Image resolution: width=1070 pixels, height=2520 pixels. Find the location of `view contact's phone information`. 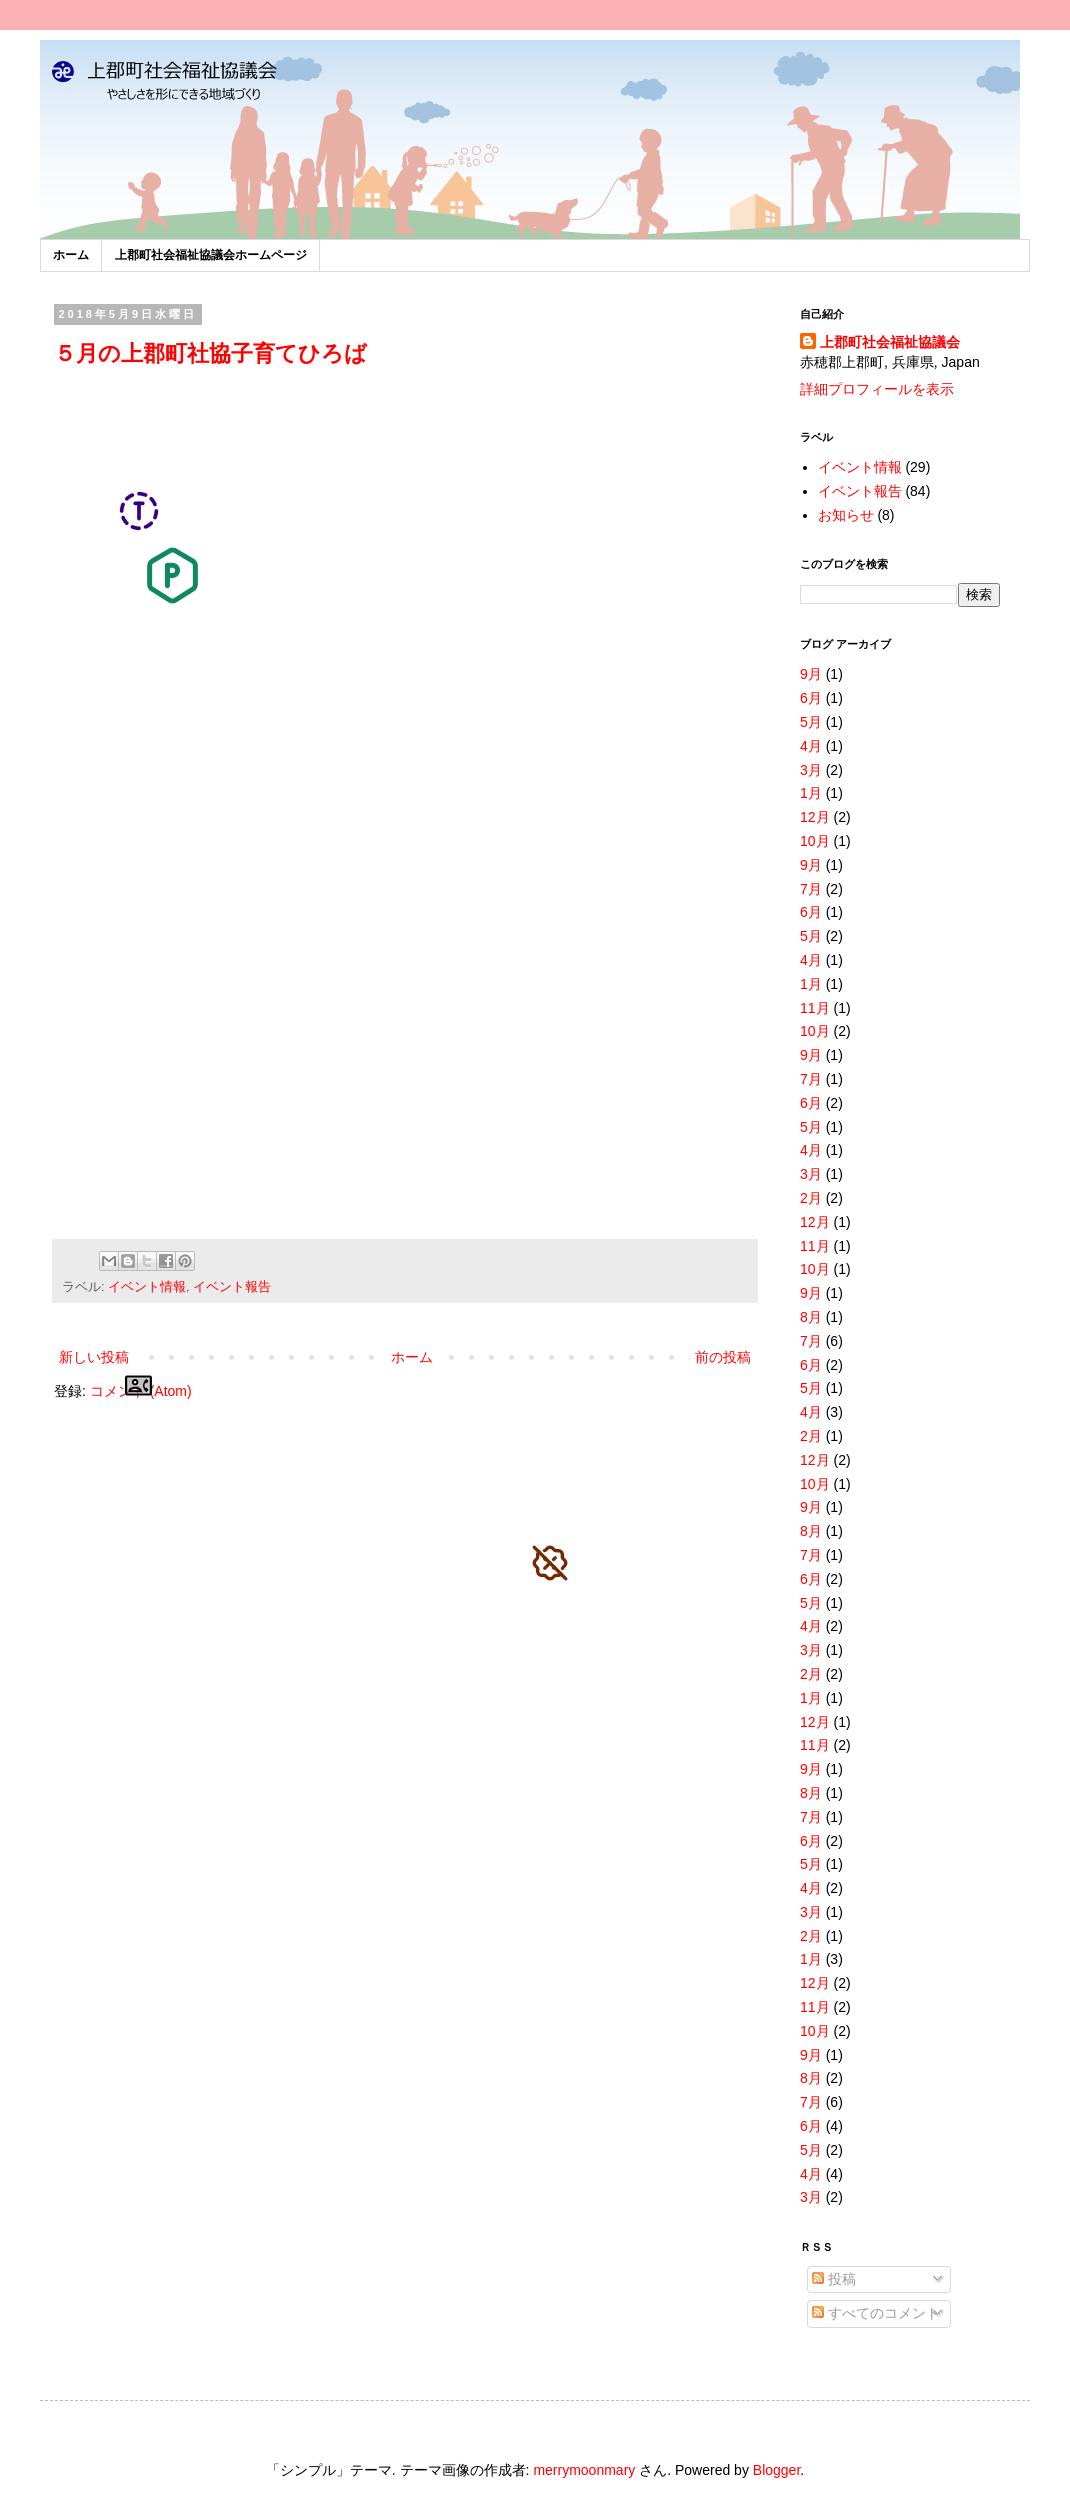

view contact's phone information is located at coordinates (138, 1385).